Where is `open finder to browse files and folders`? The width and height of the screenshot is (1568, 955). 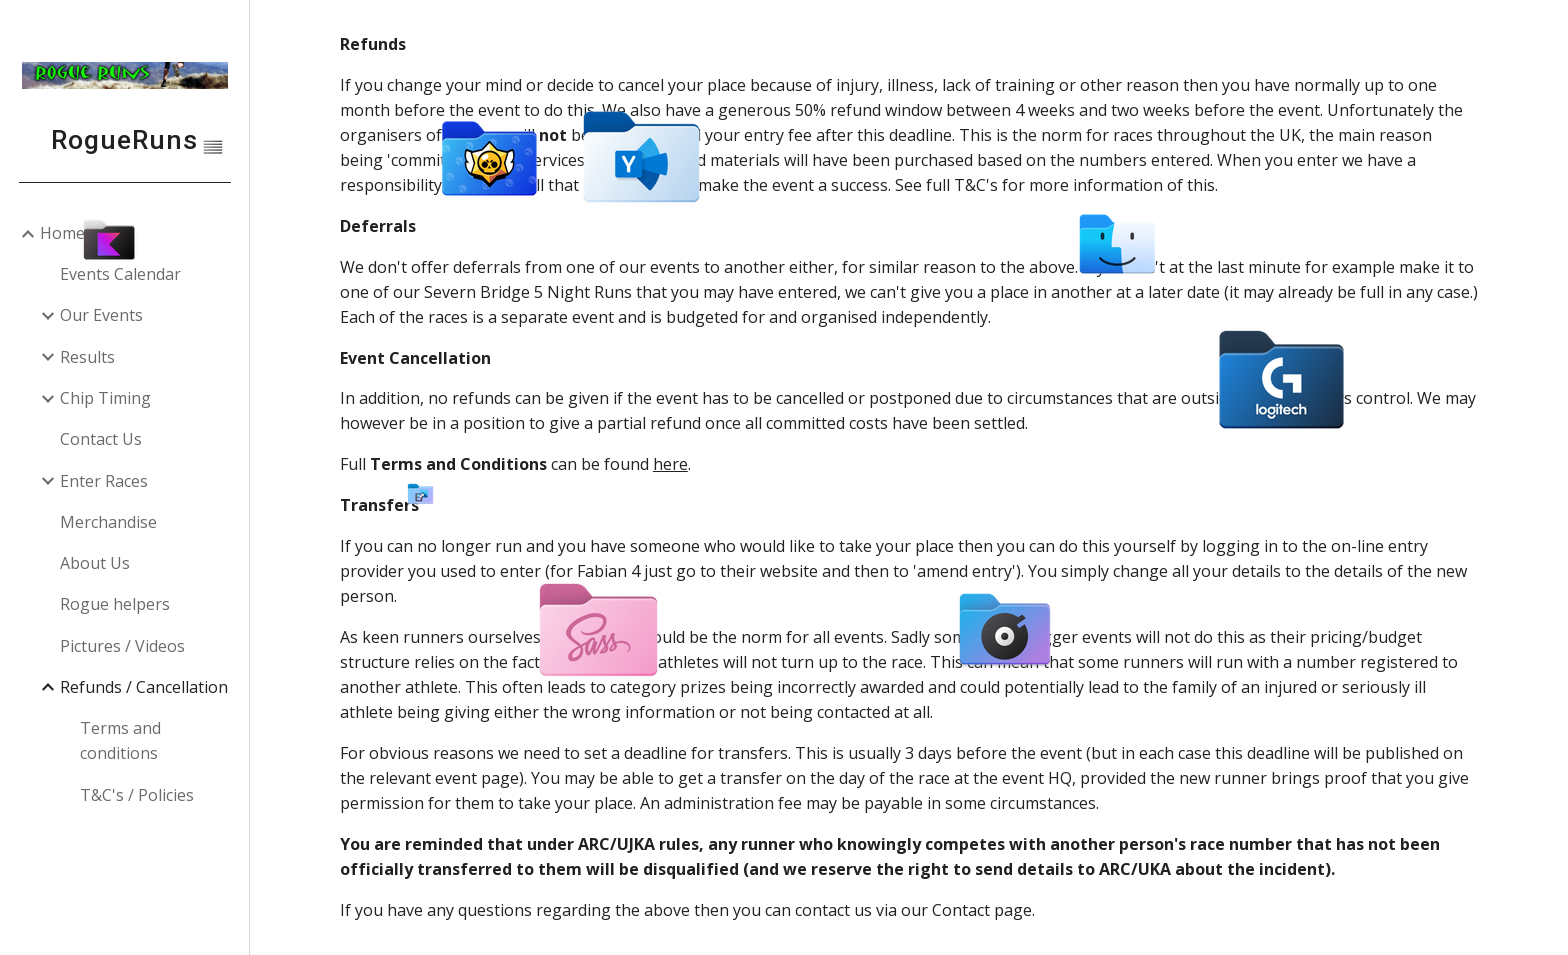 open finder to browse files and folders is located at coordinates (1117, 246).